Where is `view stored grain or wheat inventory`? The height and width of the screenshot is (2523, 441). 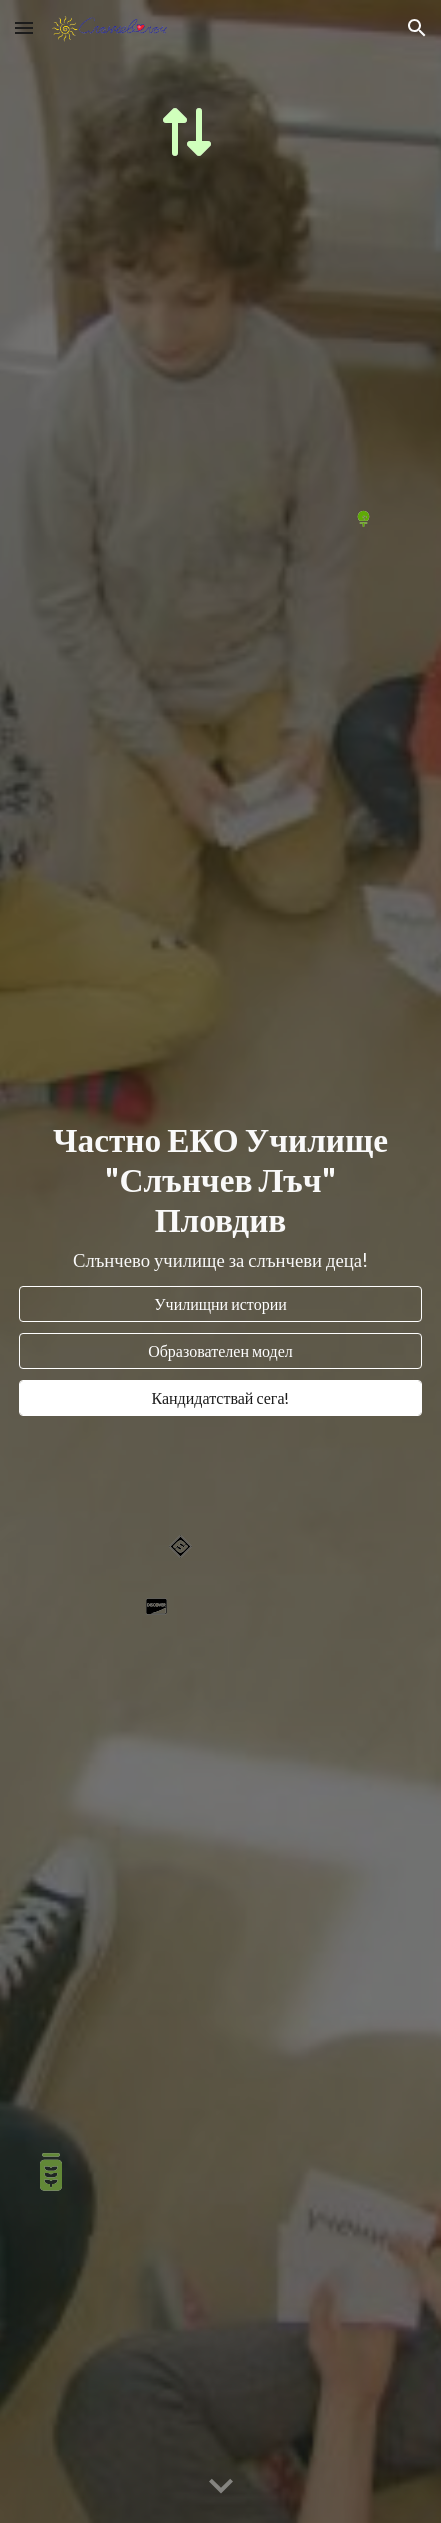 view stored grain or wheat inventory is located at coordinates (51, 2173).